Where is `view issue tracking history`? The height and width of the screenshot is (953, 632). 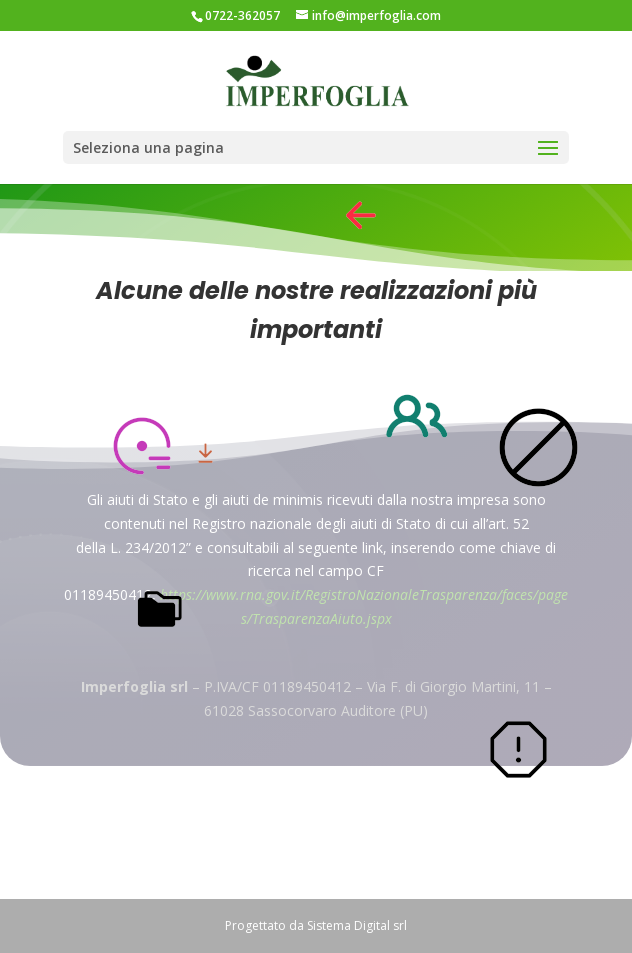
view issue tracking history is located at coordinates (142, 446).